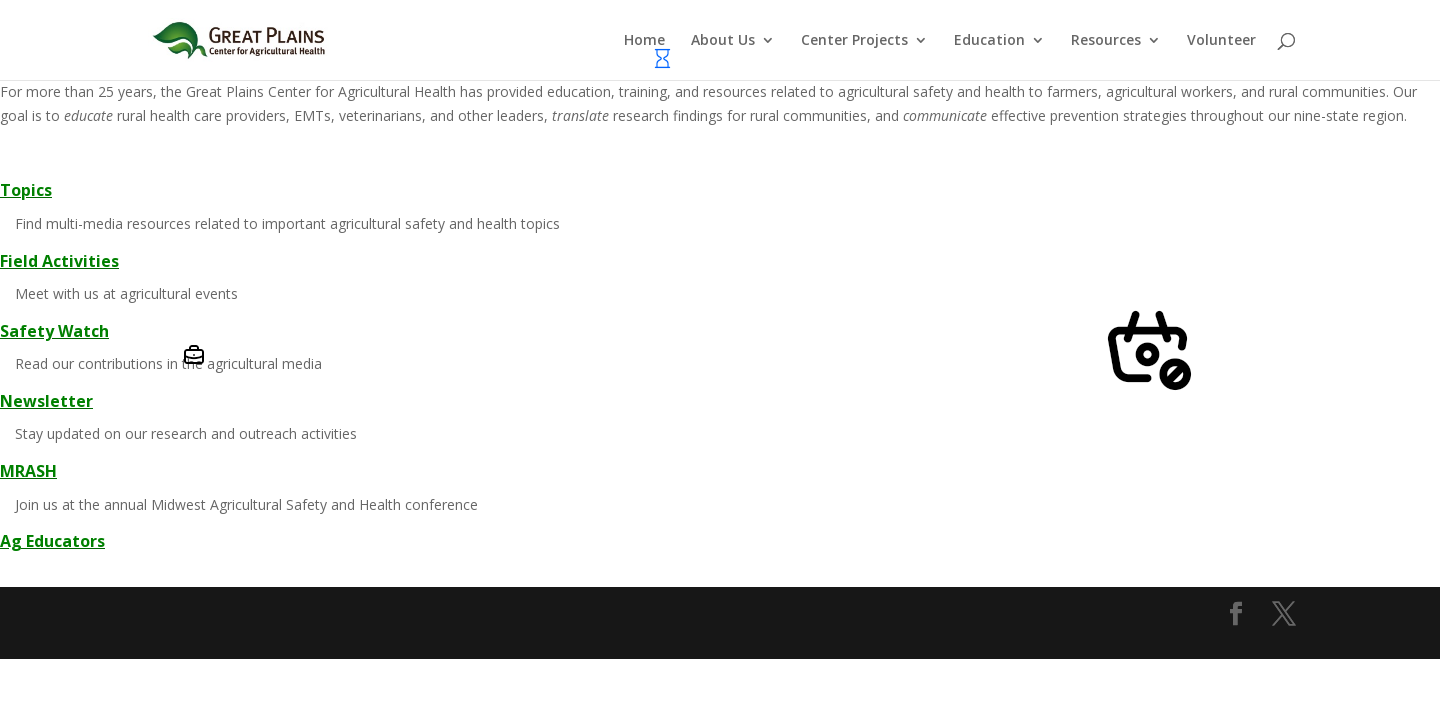 The image size is (1440, 720). Describe the element at coordinates (662, 58) in the screenshot. I see `indicates a process is in progress or loading` at that location.